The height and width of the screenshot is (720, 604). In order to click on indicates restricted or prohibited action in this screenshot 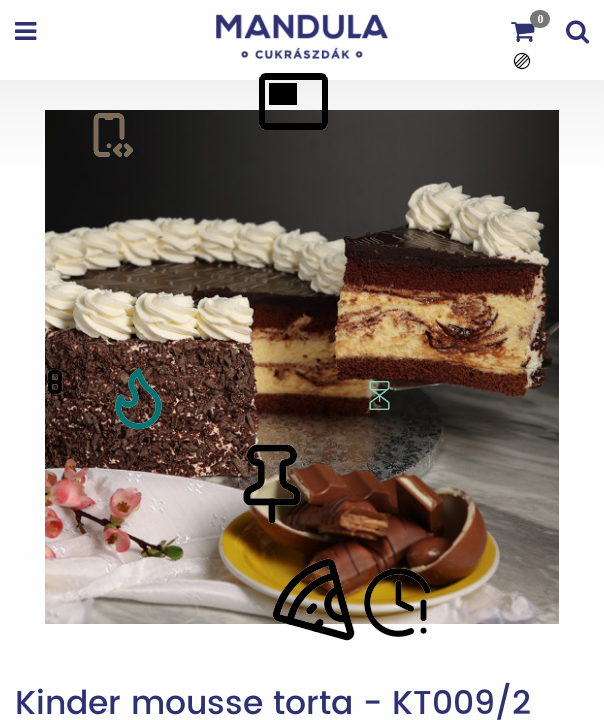, I will do `click(522, 61)`.